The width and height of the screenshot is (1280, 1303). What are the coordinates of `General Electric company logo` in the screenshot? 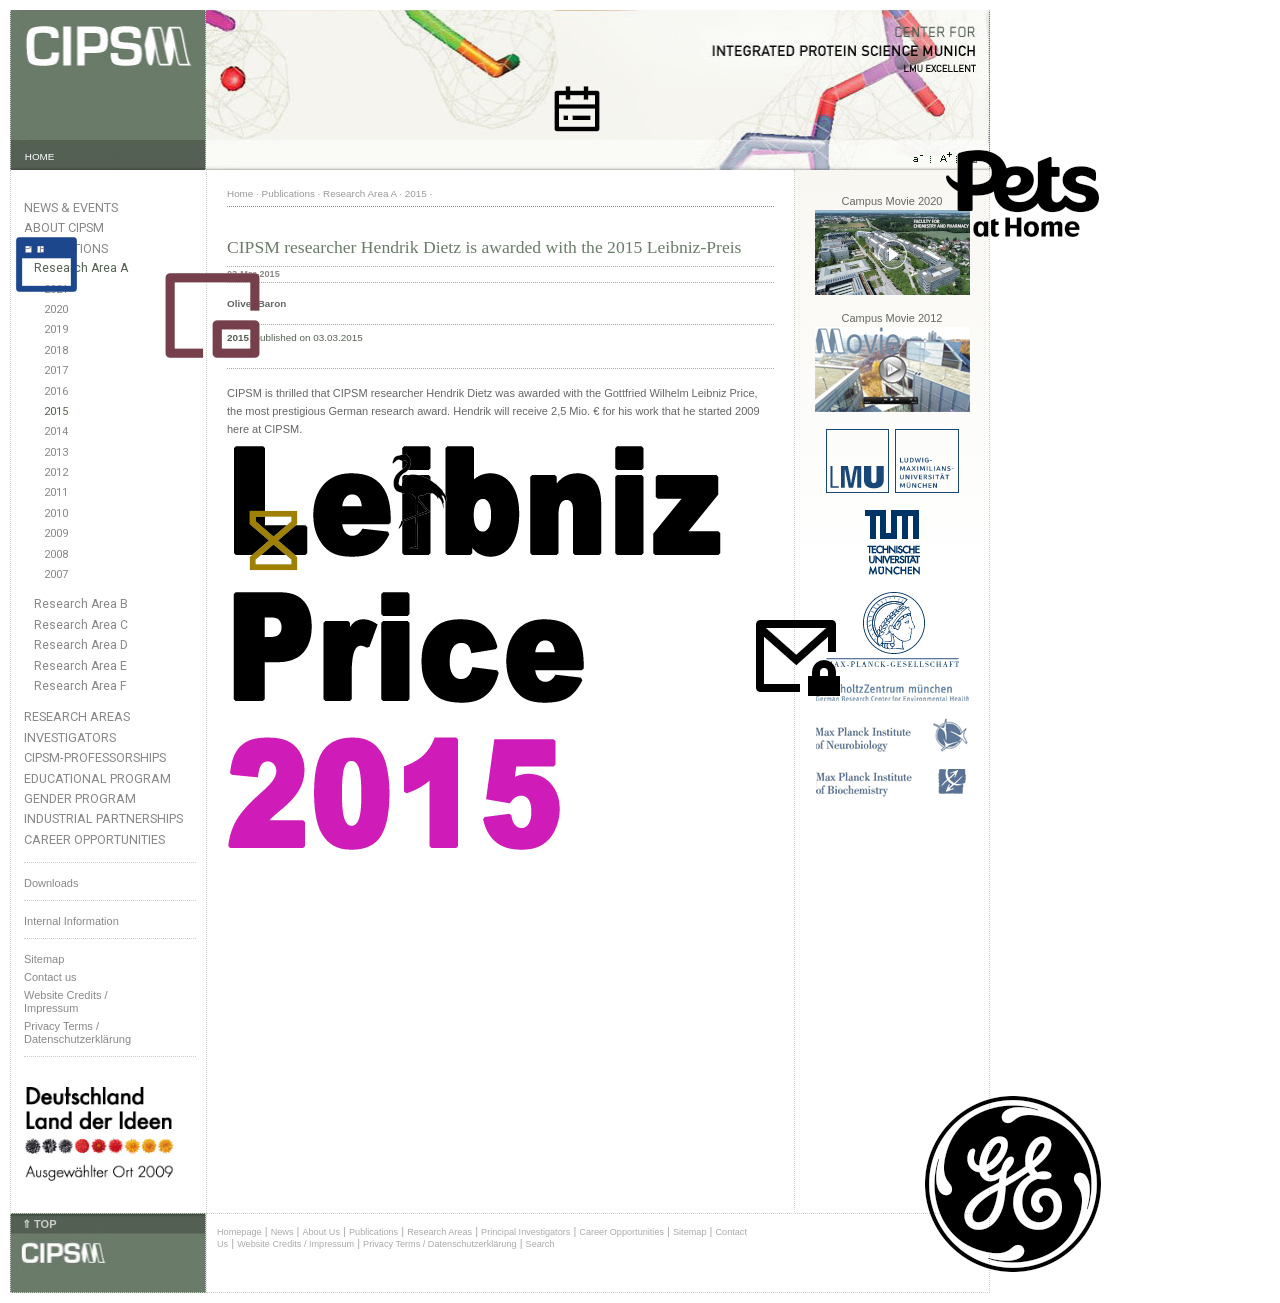 It's located at (1013, 1184).